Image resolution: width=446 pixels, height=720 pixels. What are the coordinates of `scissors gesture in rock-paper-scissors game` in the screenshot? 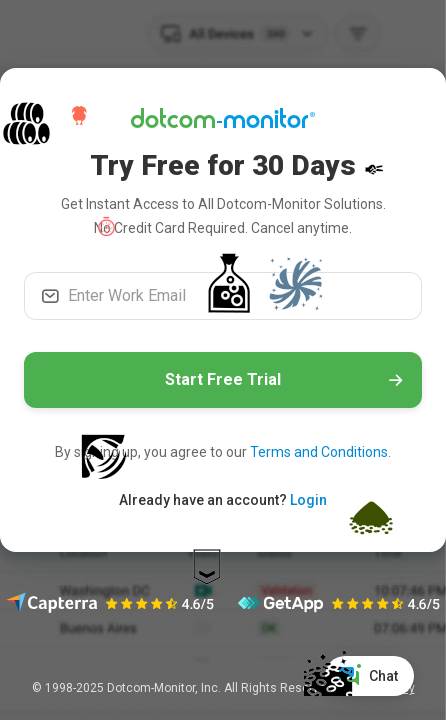 It's located at (374, 168).